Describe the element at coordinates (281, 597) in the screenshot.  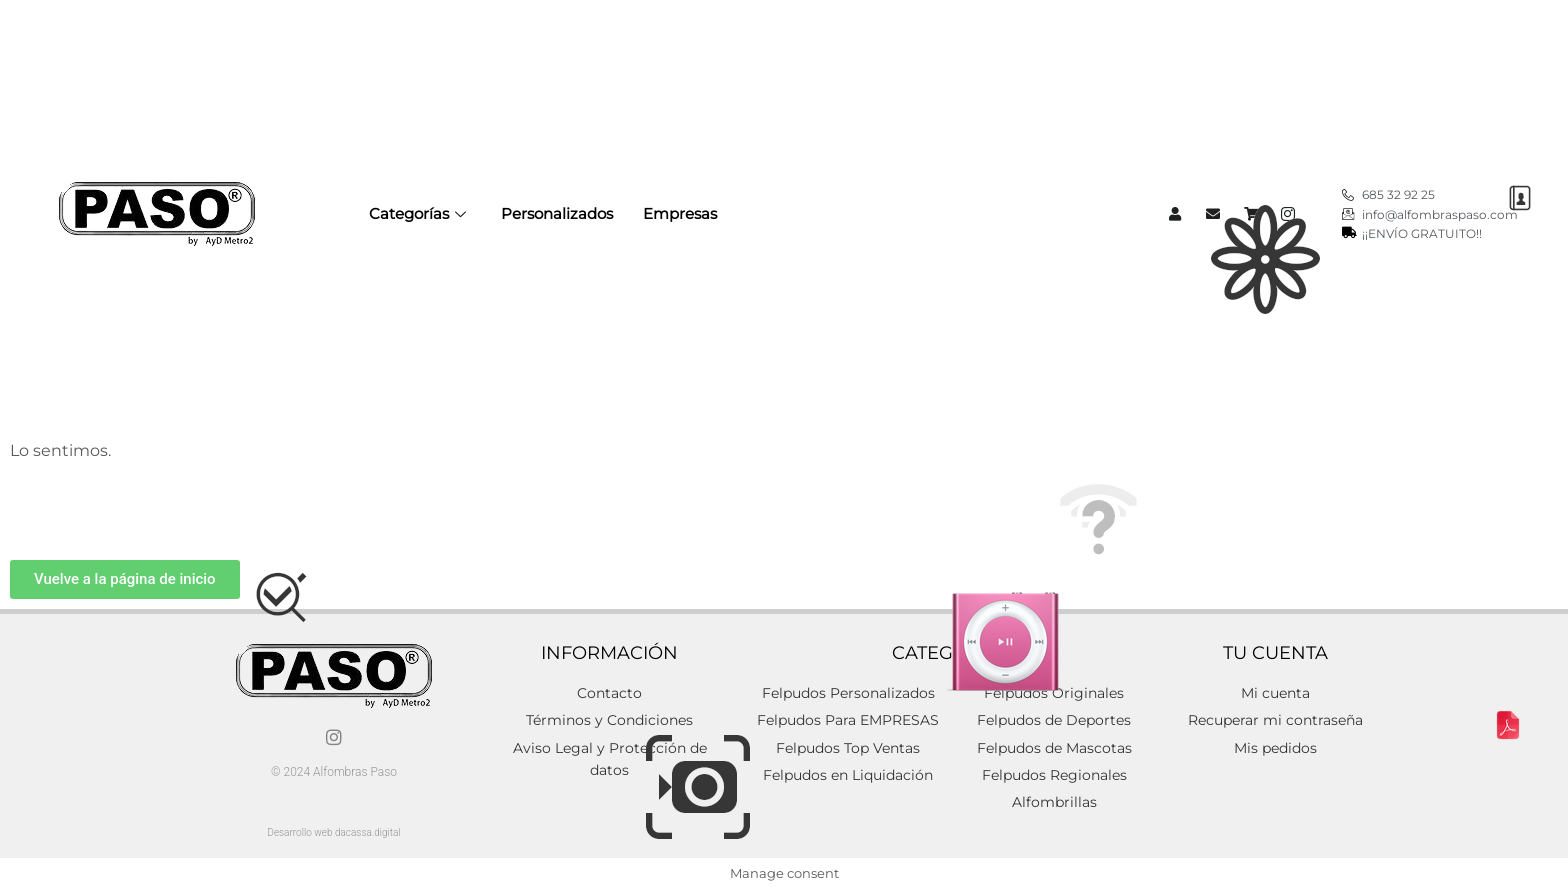
I see `open system configuration or setup assistant` at that location.